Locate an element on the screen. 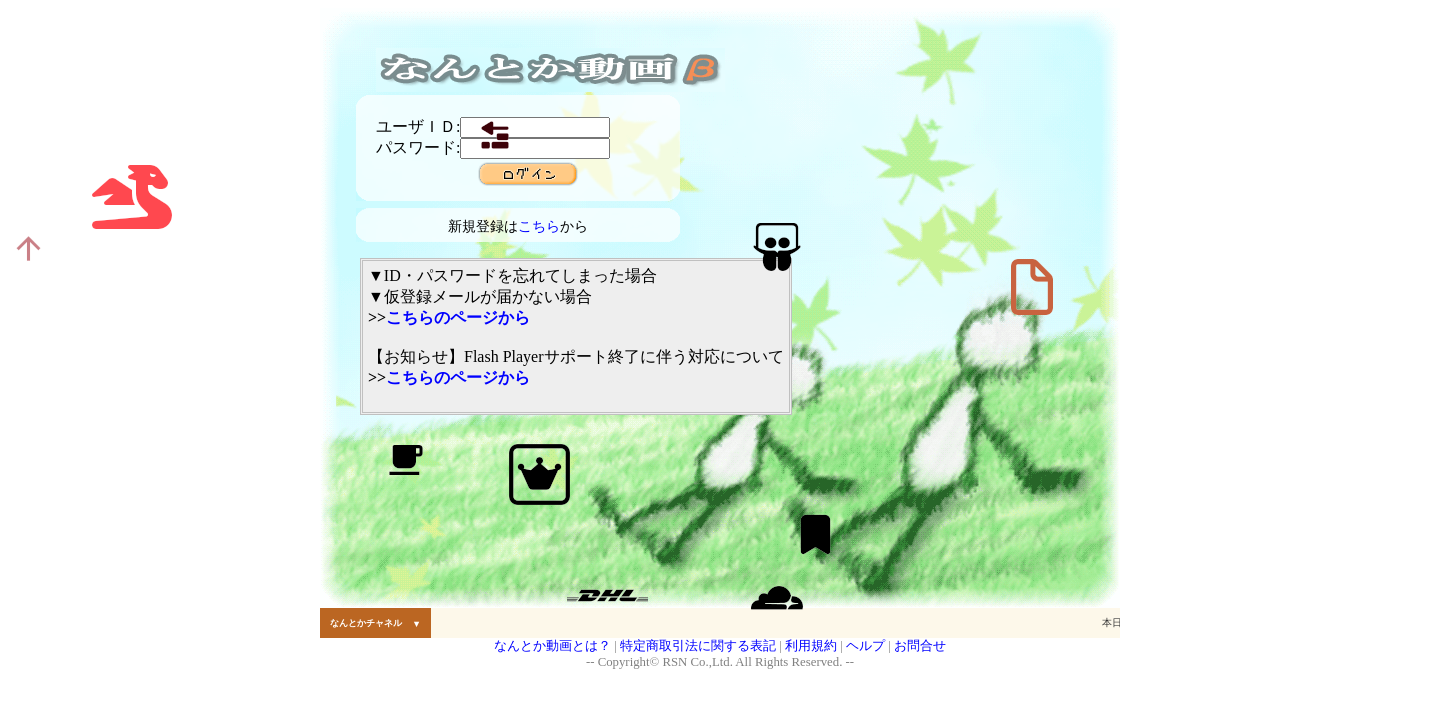  access coffee shop or café listings is located at coordinates (406, 460).